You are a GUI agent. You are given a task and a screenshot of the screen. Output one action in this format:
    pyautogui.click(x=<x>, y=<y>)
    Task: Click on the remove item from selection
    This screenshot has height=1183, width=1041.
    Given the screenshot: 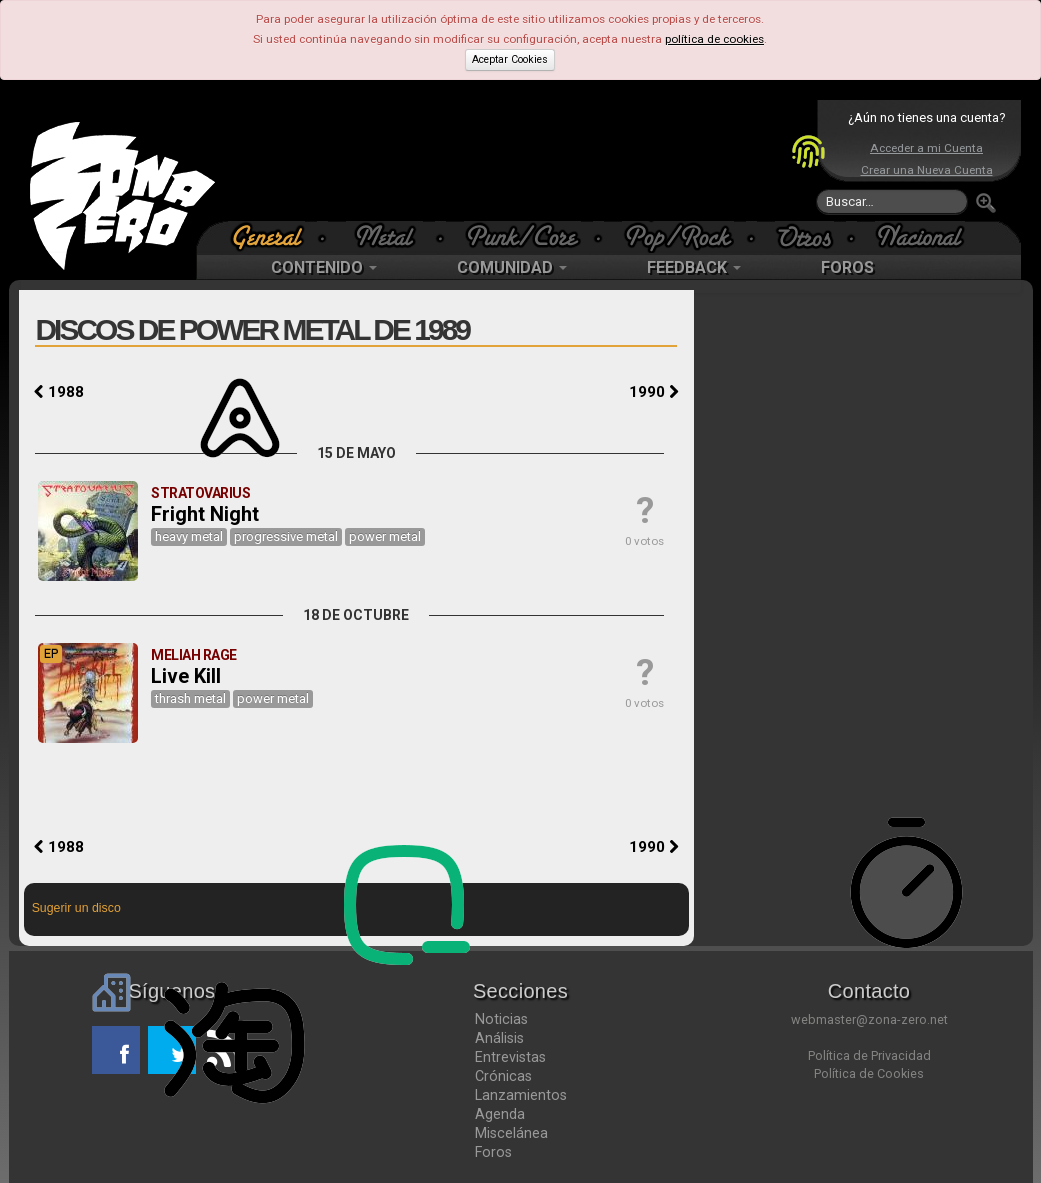 What is the action you would take?
    pyautogui.click(x=404, y=905)
    